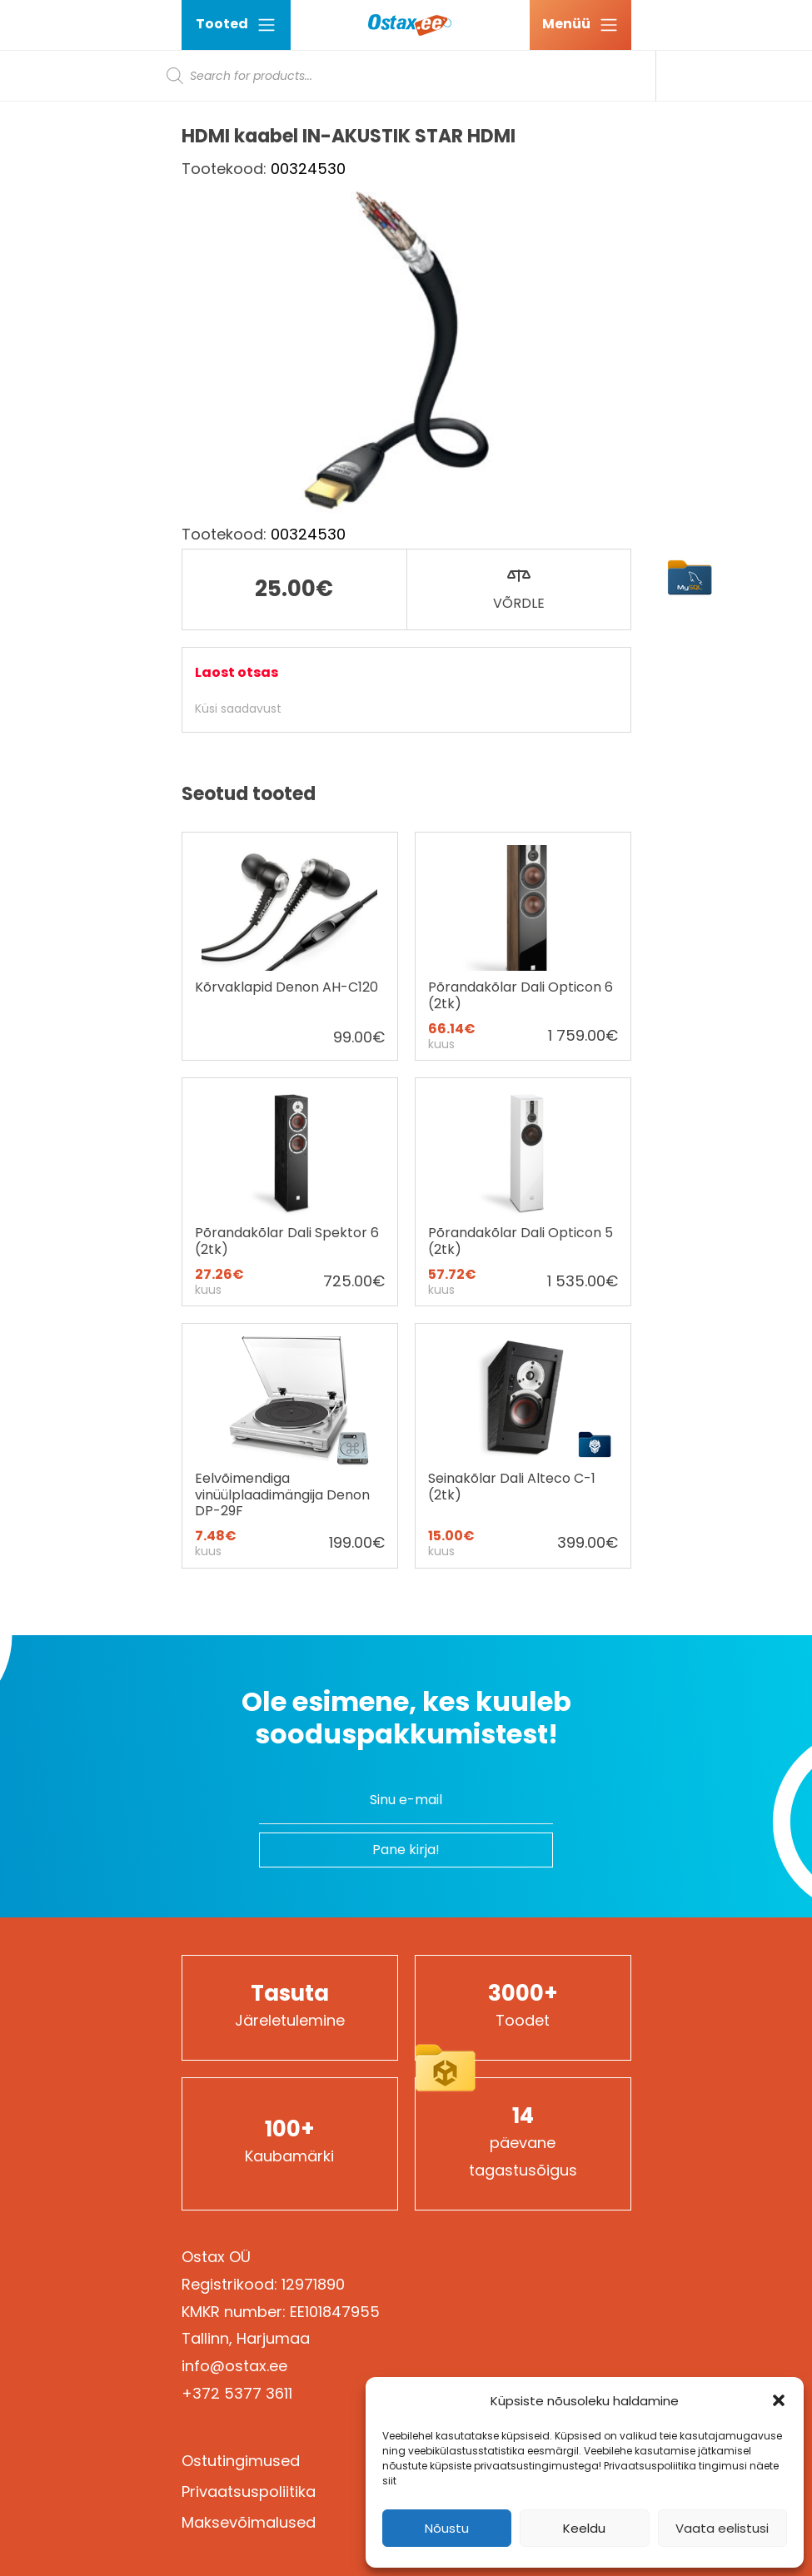 This screenshot has width=812, height=2576. I want to click on access the root system drive, so click(352, 1448).